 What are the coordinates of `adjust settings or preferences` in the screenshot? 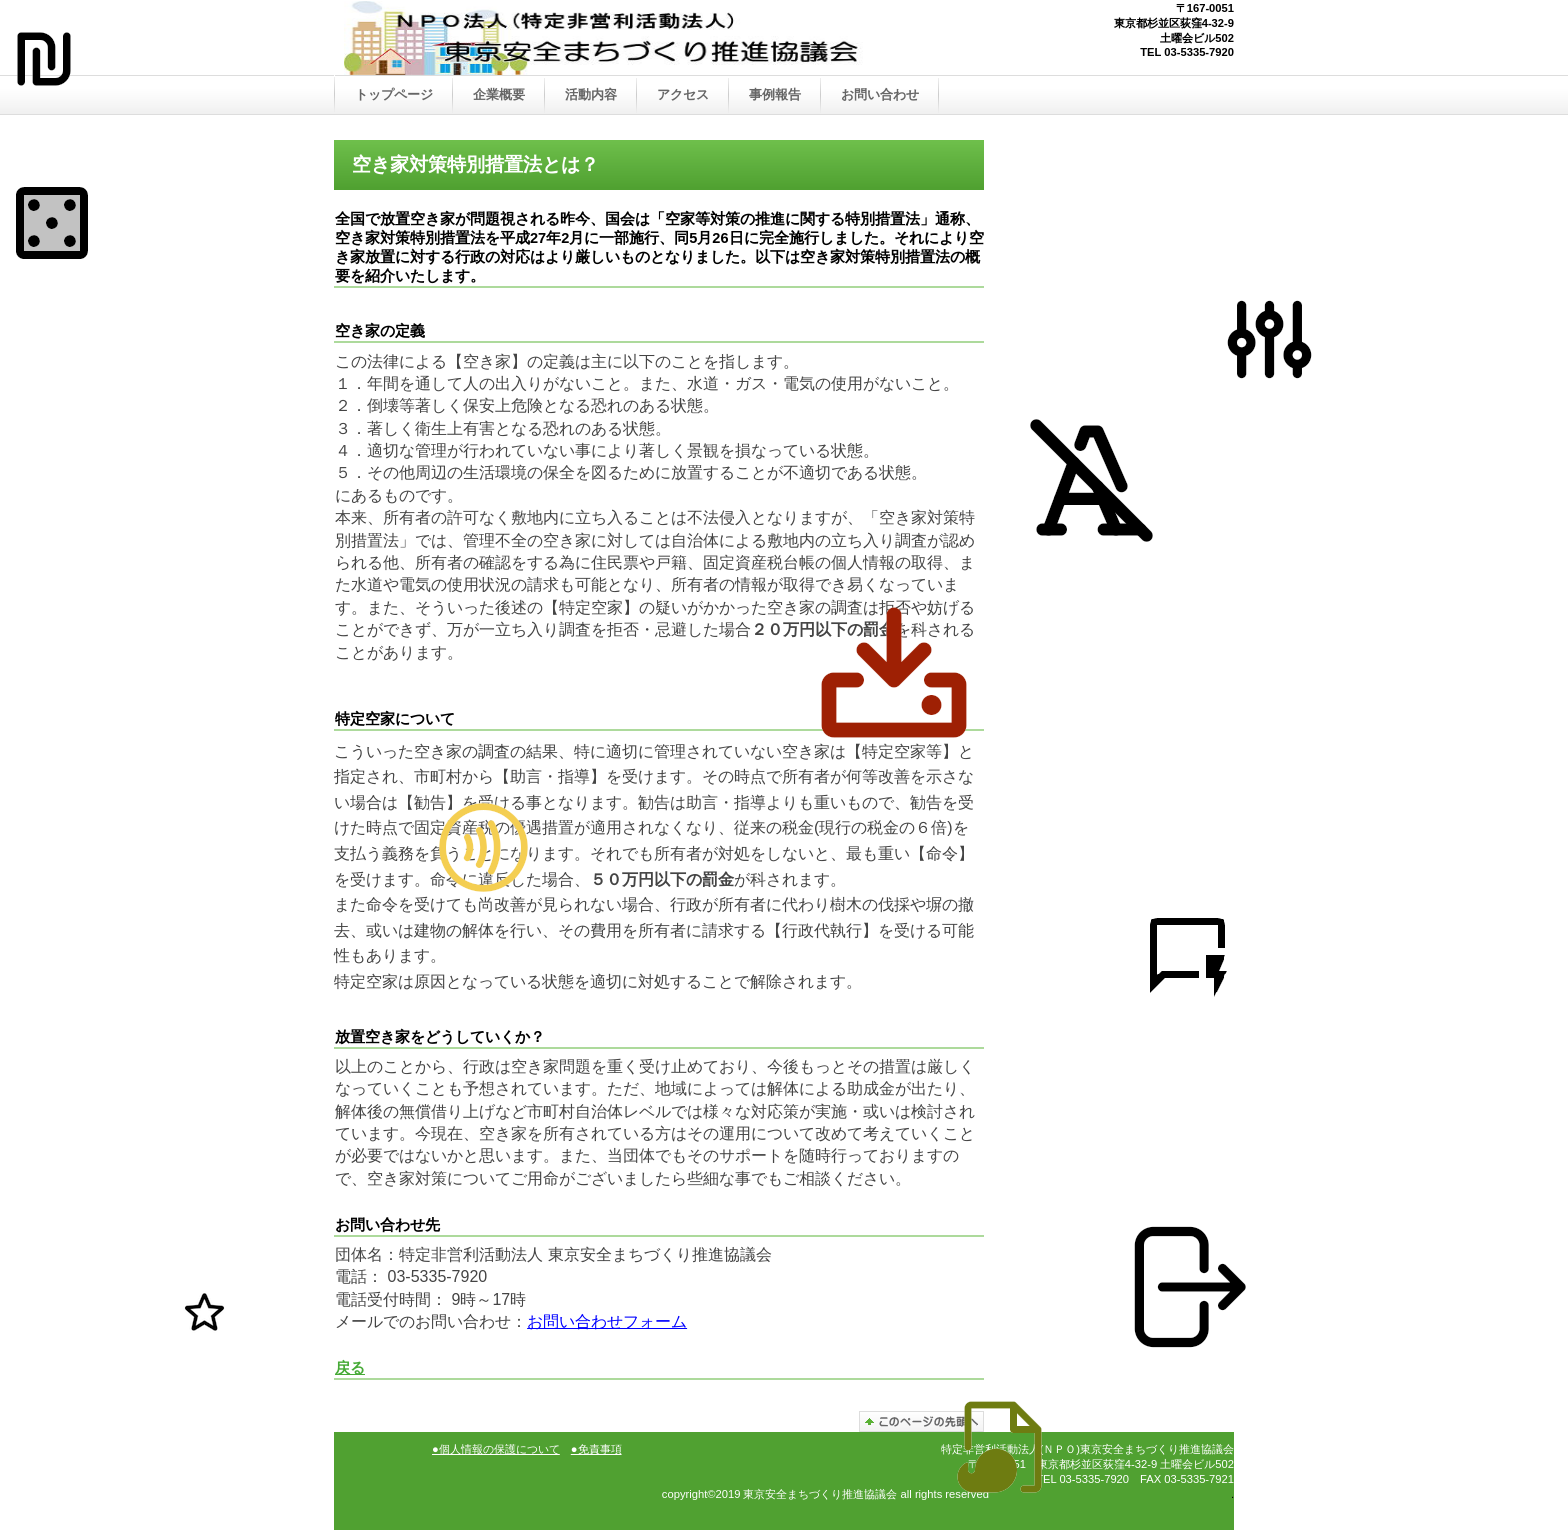 It's located at (1269, 339).